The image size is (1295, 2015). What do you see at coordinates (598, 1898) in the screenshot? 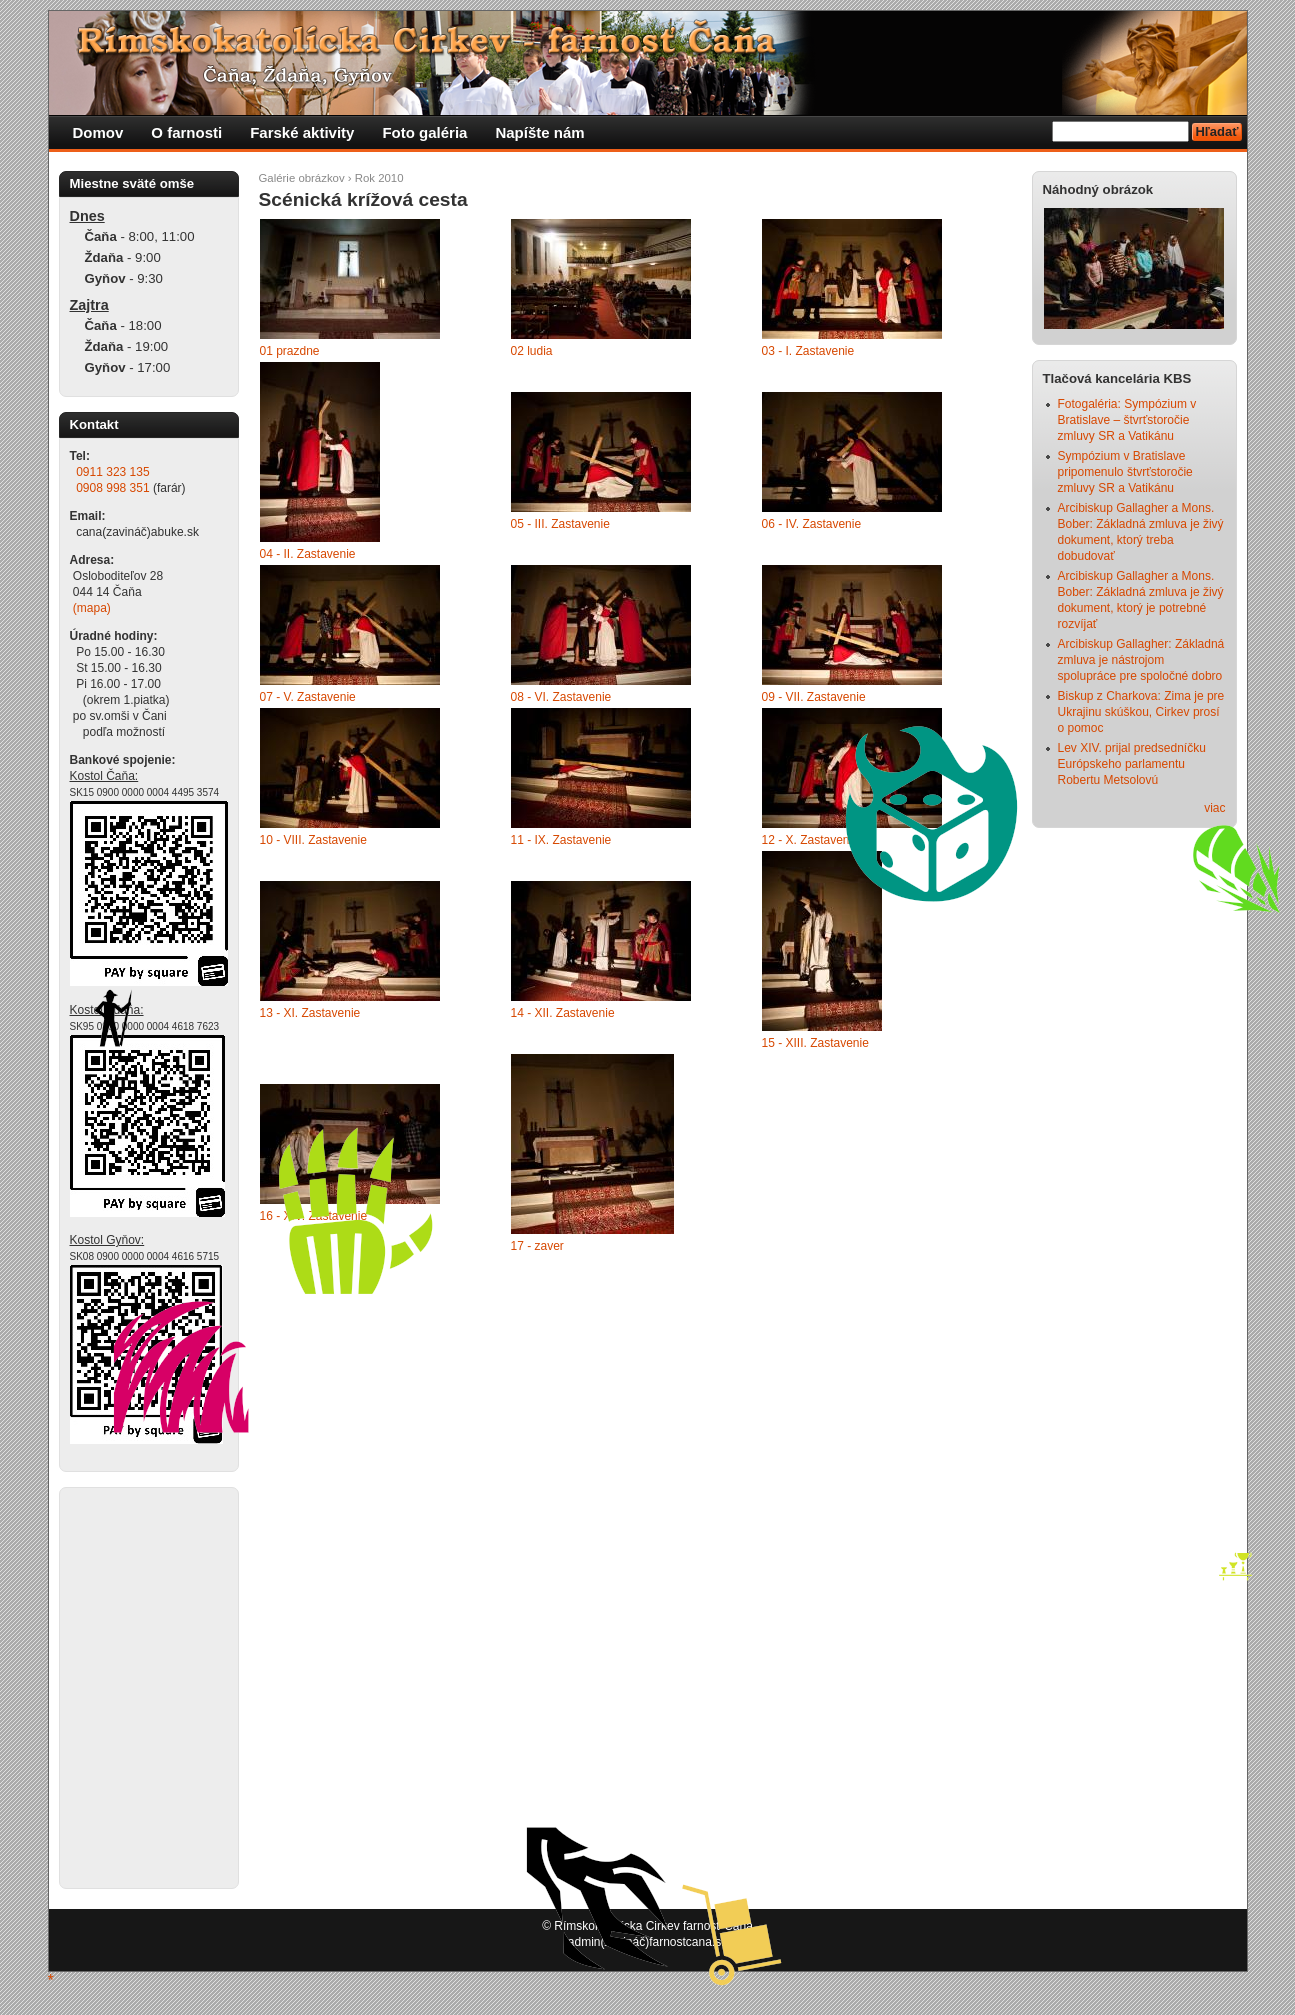
I see `a plant root or organic growth element` at bounding box center [598, 1898].